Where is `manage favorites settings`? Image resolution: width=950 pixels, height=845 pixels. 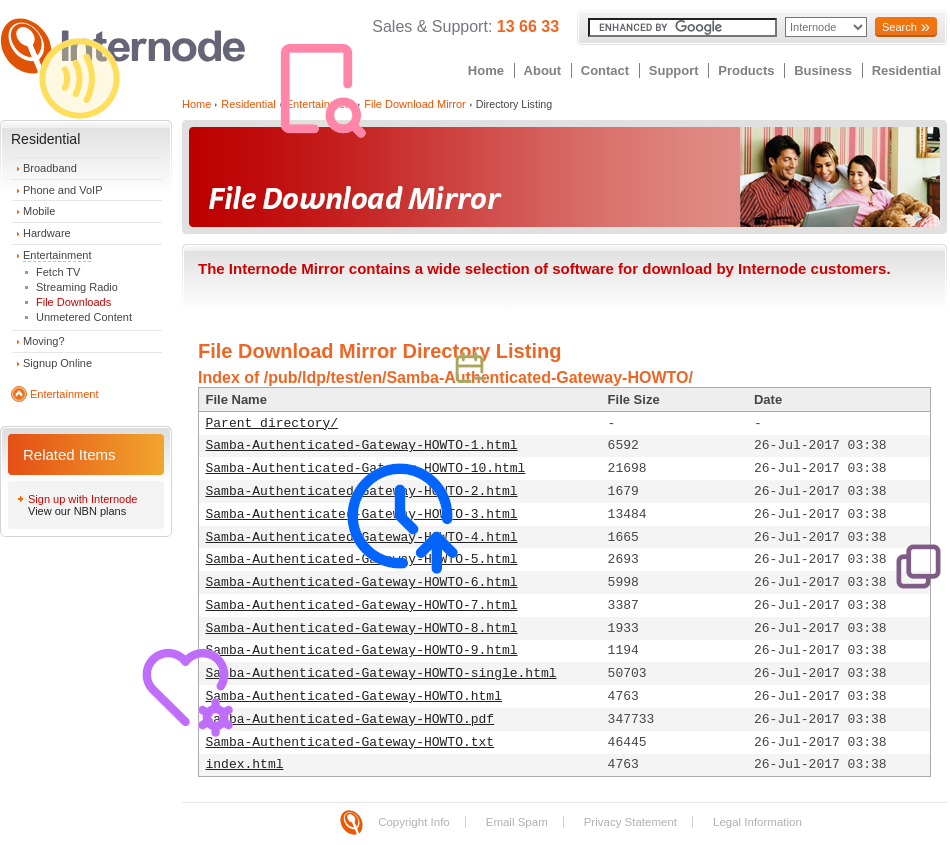 manage favorites settings is located at coordinates (185, 687).